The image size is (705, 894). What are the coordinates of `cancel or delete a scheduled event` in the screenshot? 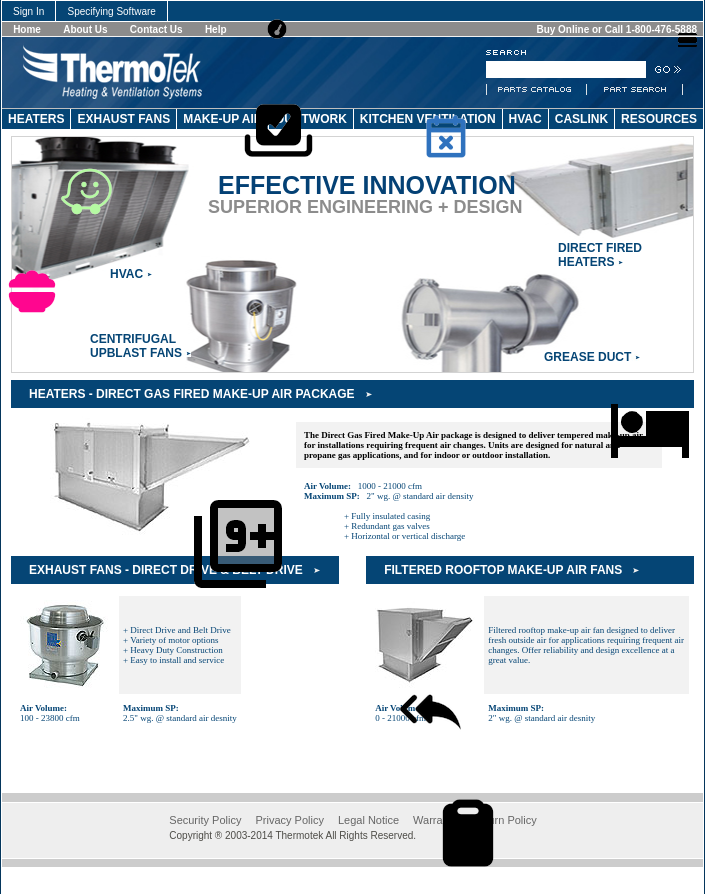 It's located at (446, 138).